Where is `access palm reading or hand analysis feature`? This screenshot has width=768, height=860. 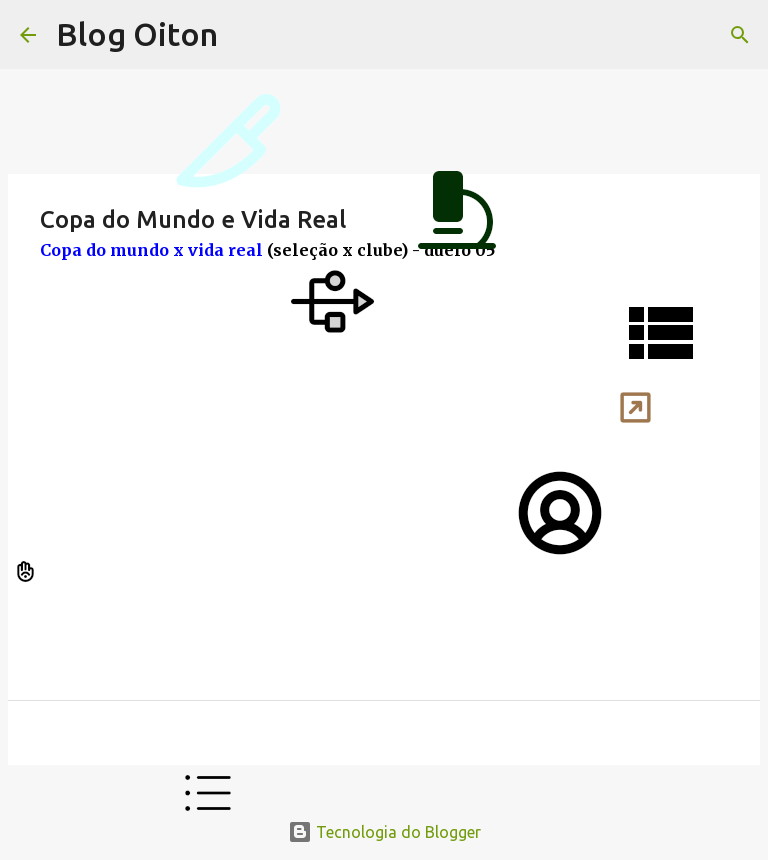
access palm reading or hand analysis feature is located at coordinates (25, 571).